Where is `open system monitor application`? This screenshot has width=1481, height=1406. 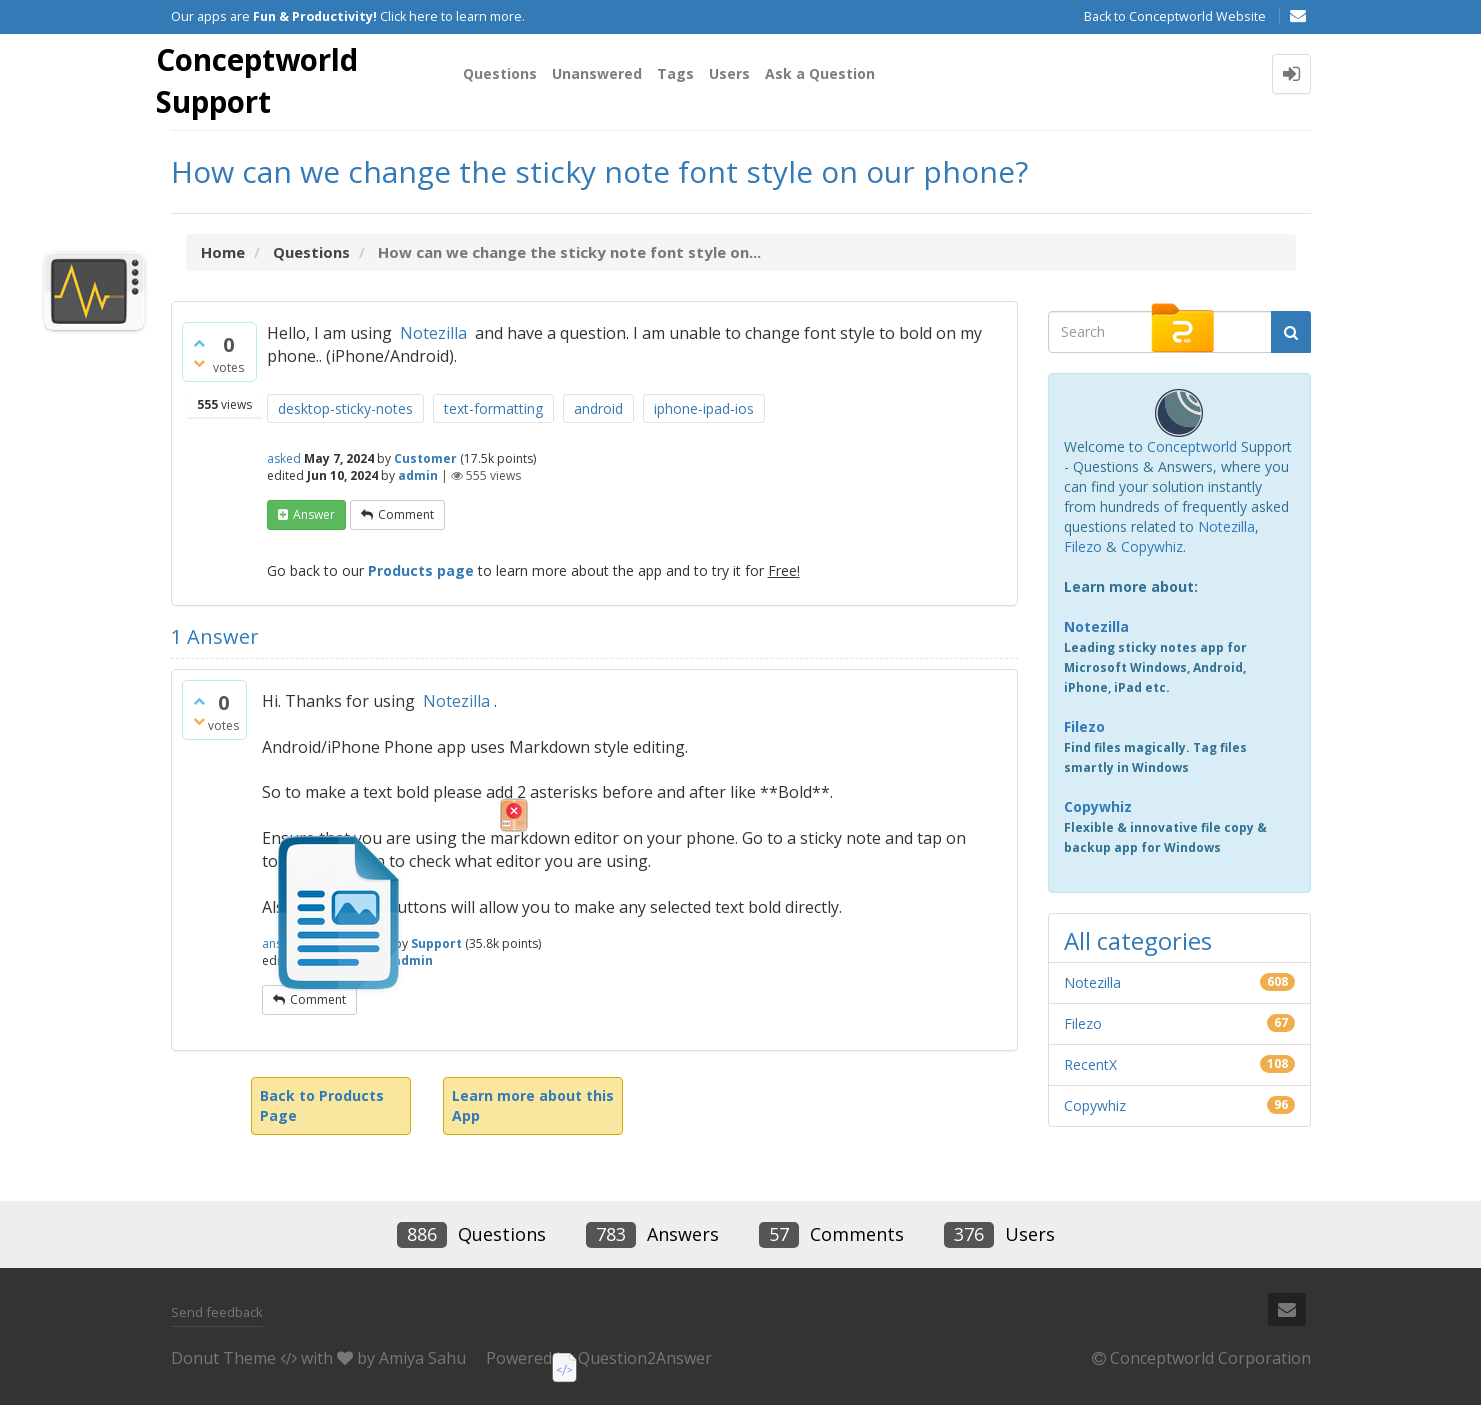 open system monitor application is located at coordinates (94, 291).